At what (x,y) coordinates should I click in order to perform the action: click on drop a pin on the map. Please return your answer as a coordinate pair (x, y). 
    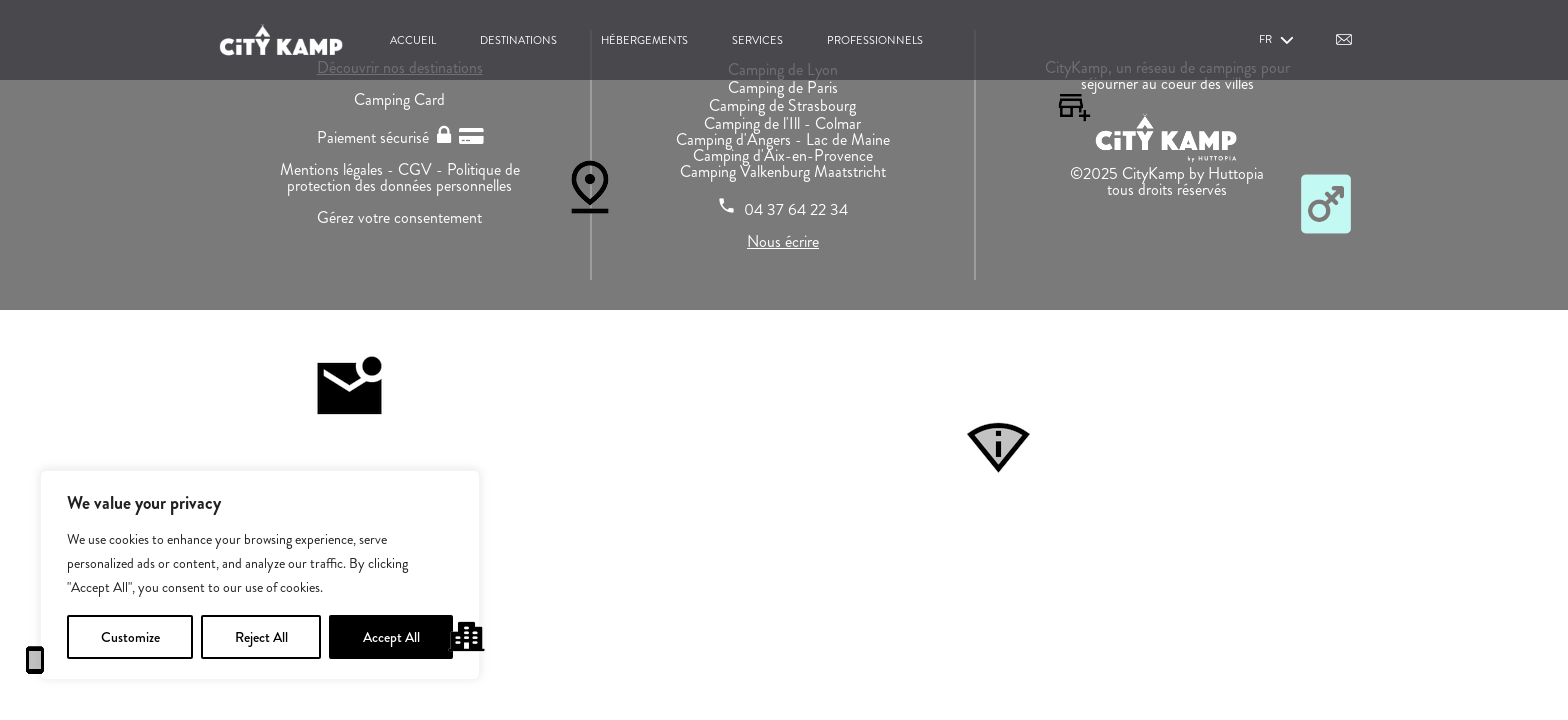
    Looking at the image, I should click on (590, 187).